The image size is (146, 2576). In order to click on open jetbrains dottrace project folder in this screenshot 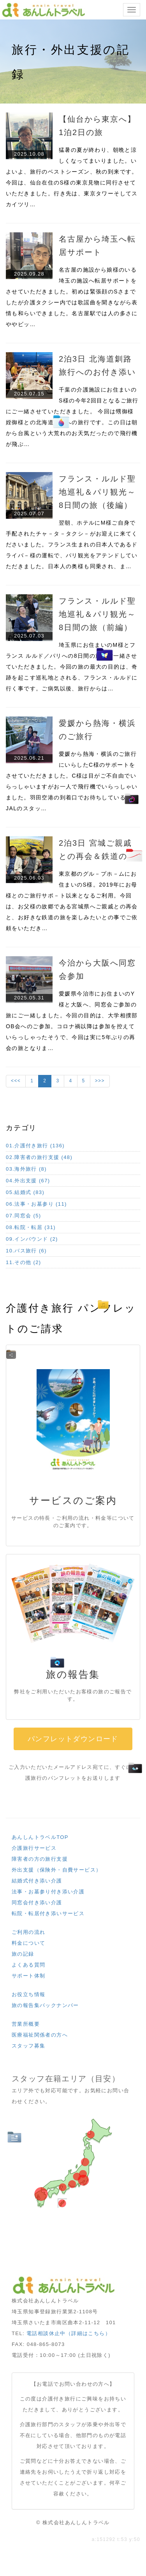, I will do `click(132, 799)`.